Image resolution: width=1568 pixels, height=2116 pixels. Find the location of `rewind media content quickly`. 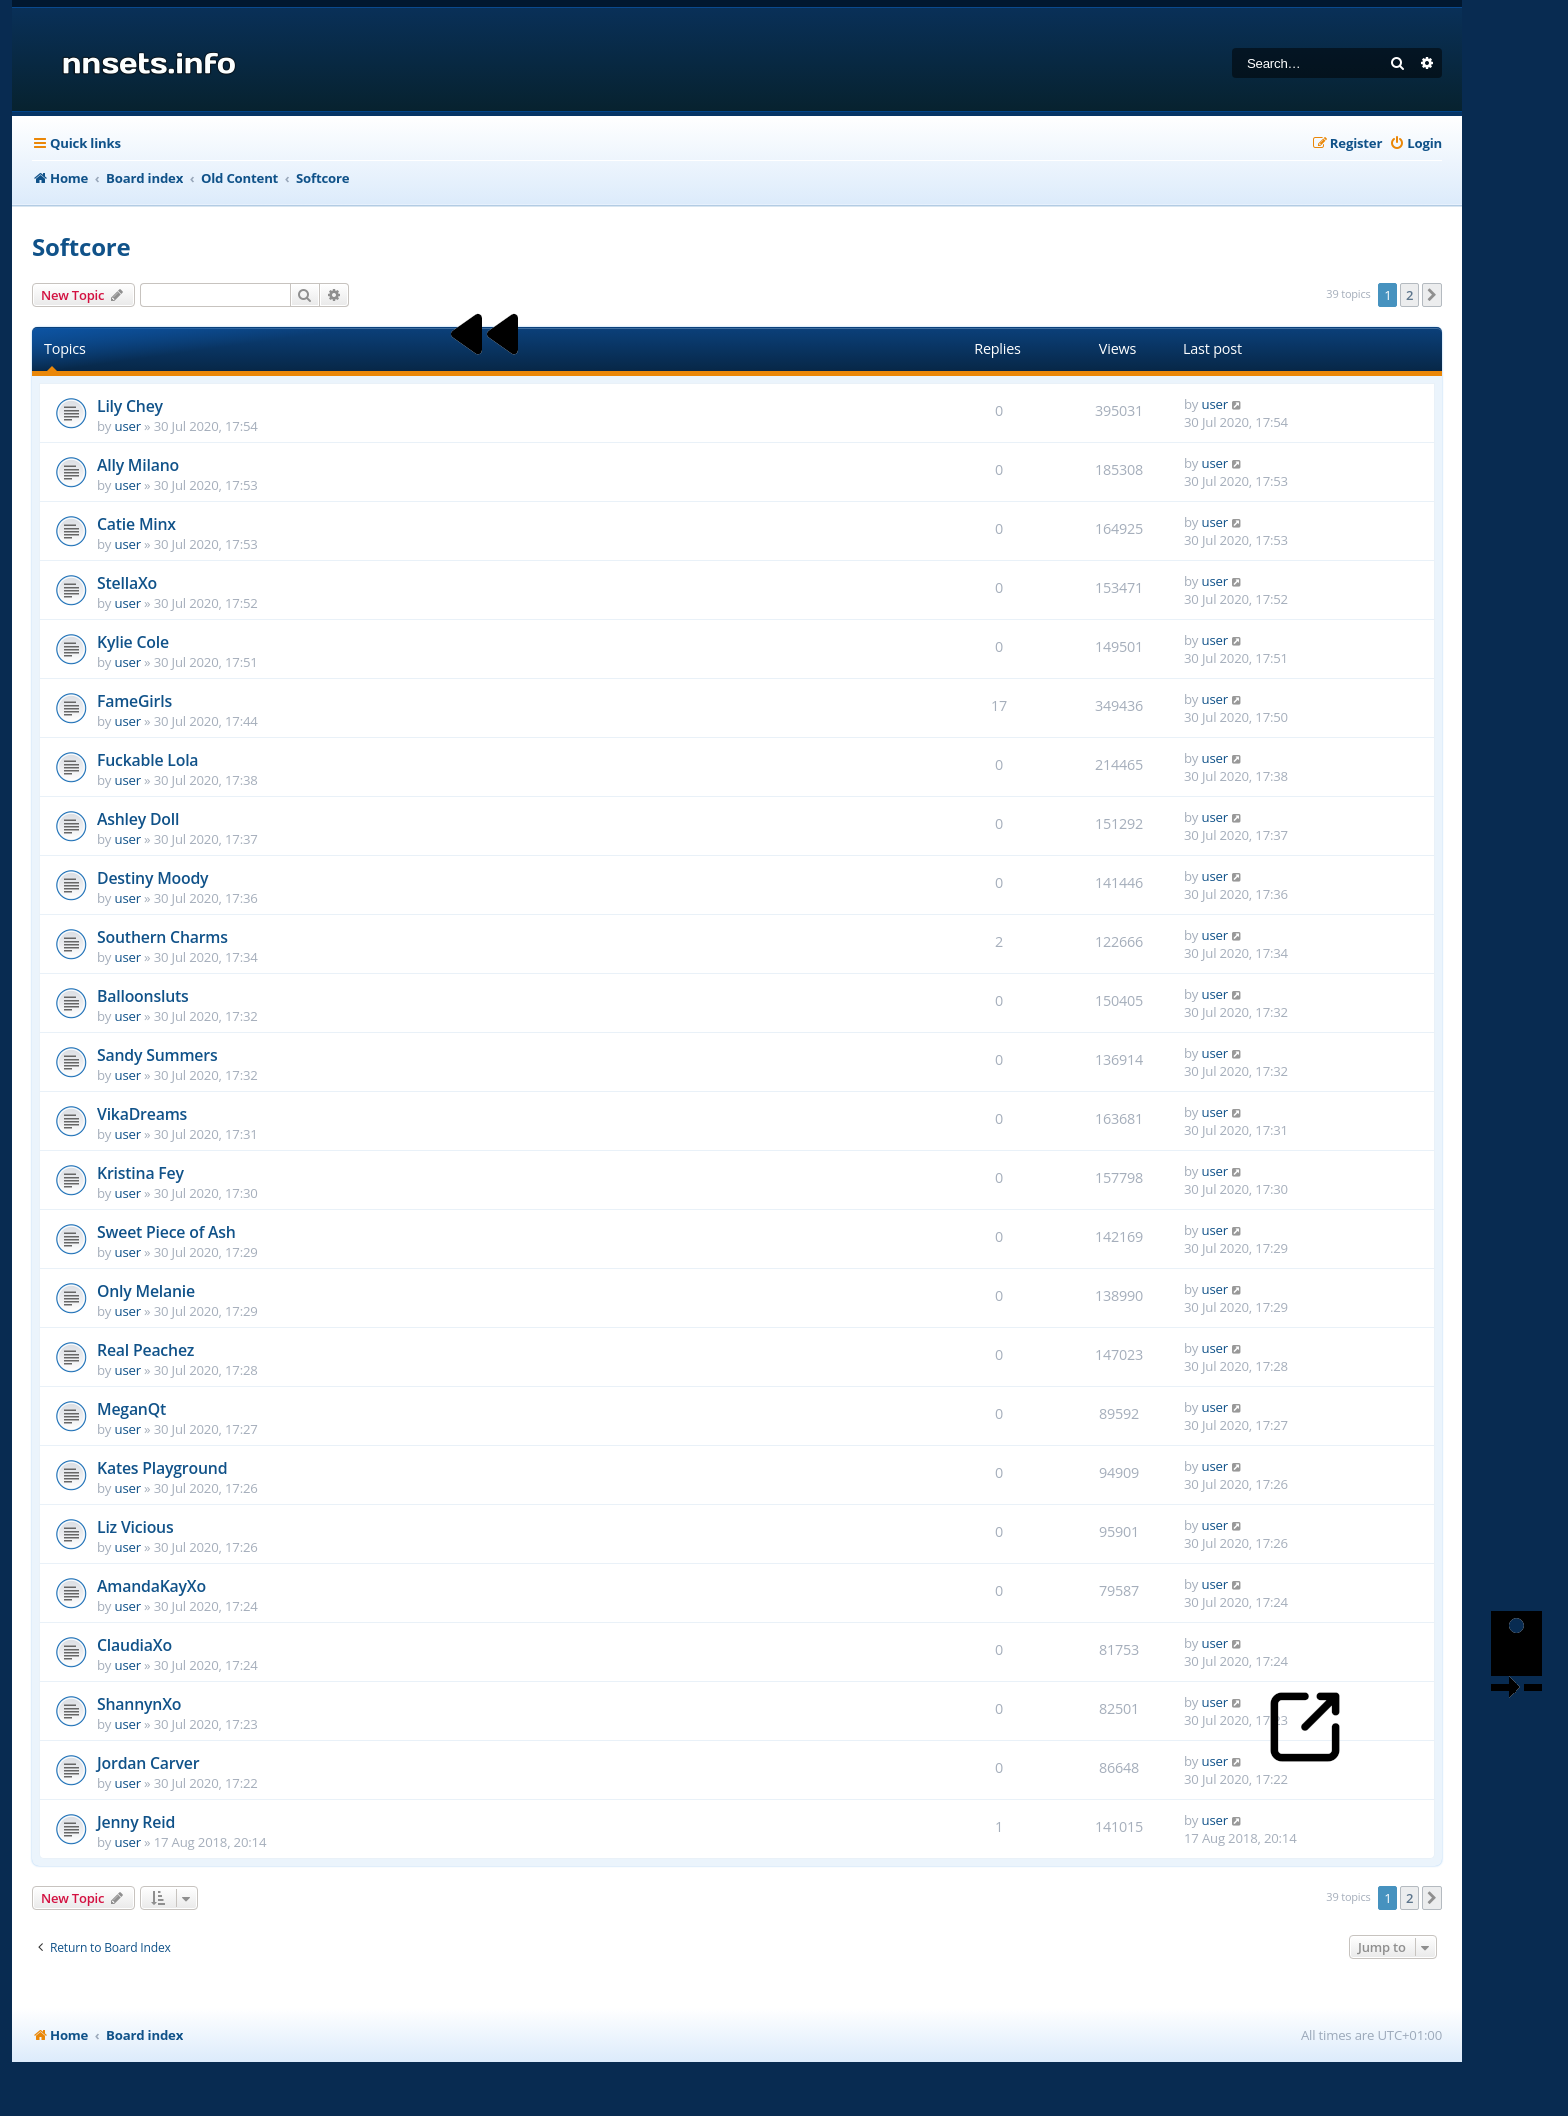

rewind media content quickly is located at coordinates (486, 334).